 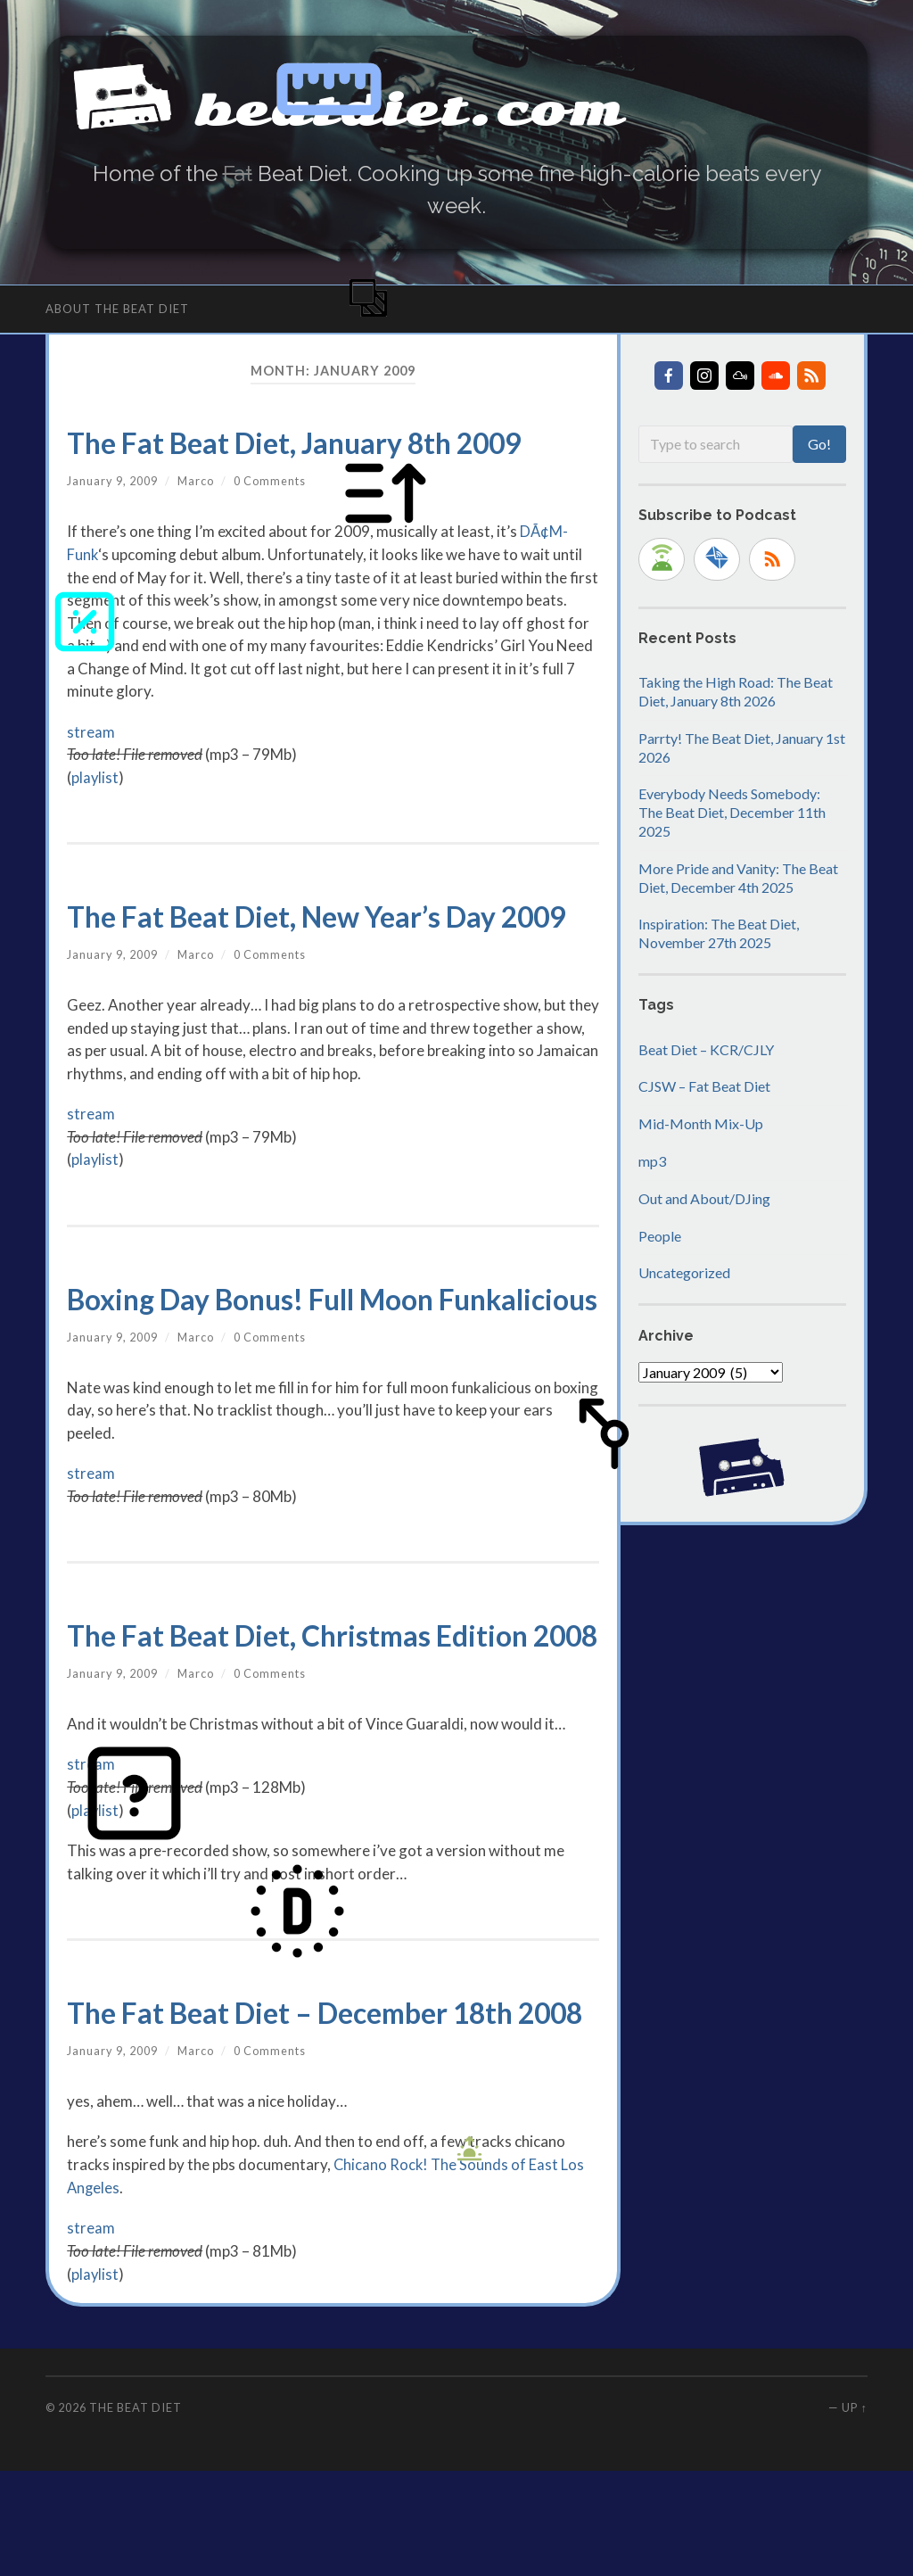 What do you see at coordinates (383, 493) in the screenshot?
I see `sort items in ascending order` at bounding box center [383, 493].